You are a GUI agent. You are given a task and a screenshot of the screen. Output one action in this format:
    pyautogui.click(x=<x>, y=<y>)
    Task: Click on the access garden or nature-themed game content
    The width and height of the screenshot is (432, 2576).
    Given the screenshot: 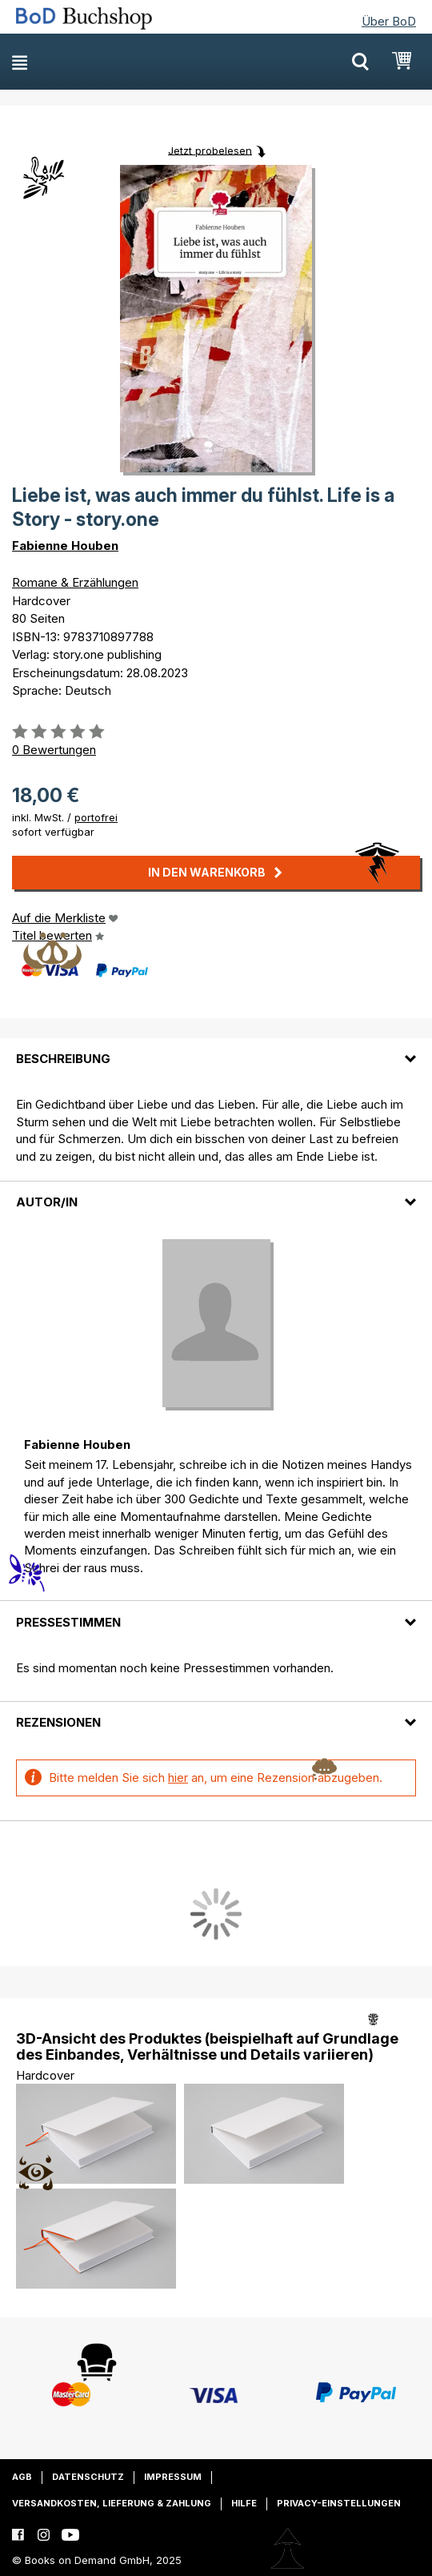 What is the action you would take?
    pyautogui.click(x=26, y=1572)
    